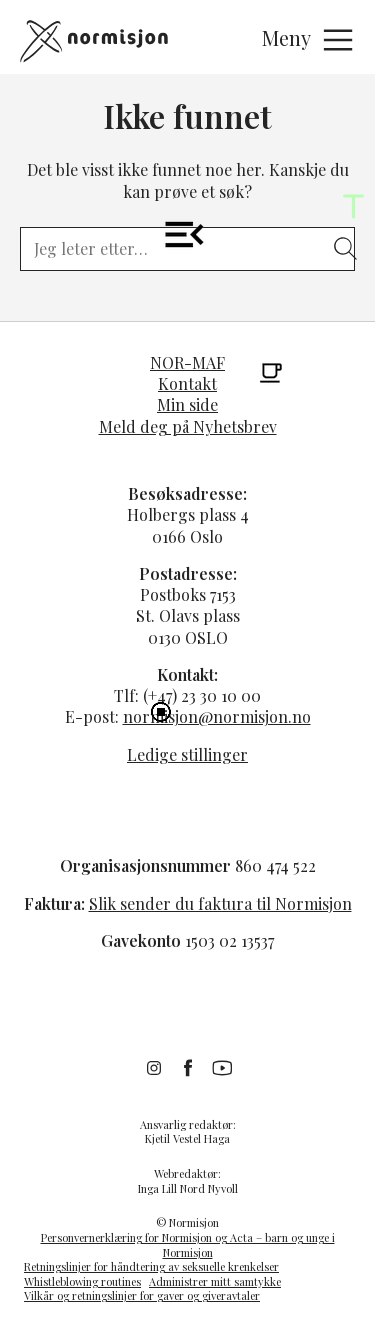 This screenshot has width=375, height=1324. I want to click on open the navigation menu, so click(184, 234).